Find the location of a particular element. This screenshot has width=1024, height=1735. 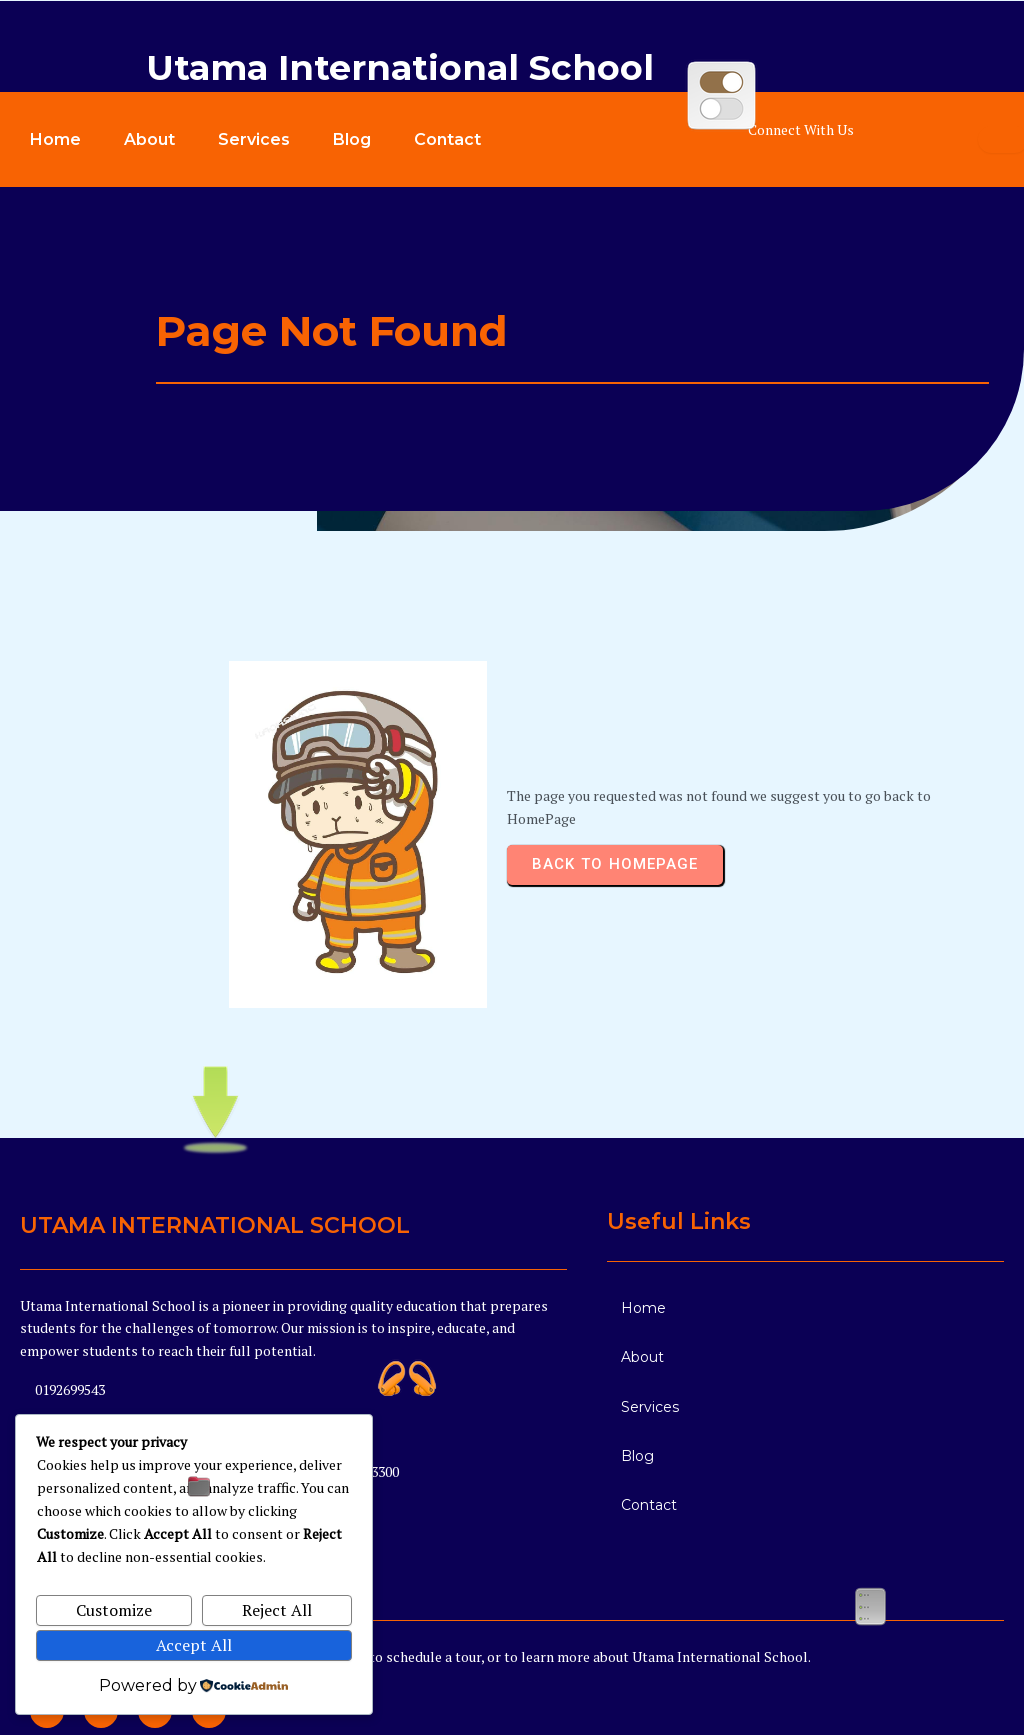

open folder to view contents is located at coordinates (199, 1486).